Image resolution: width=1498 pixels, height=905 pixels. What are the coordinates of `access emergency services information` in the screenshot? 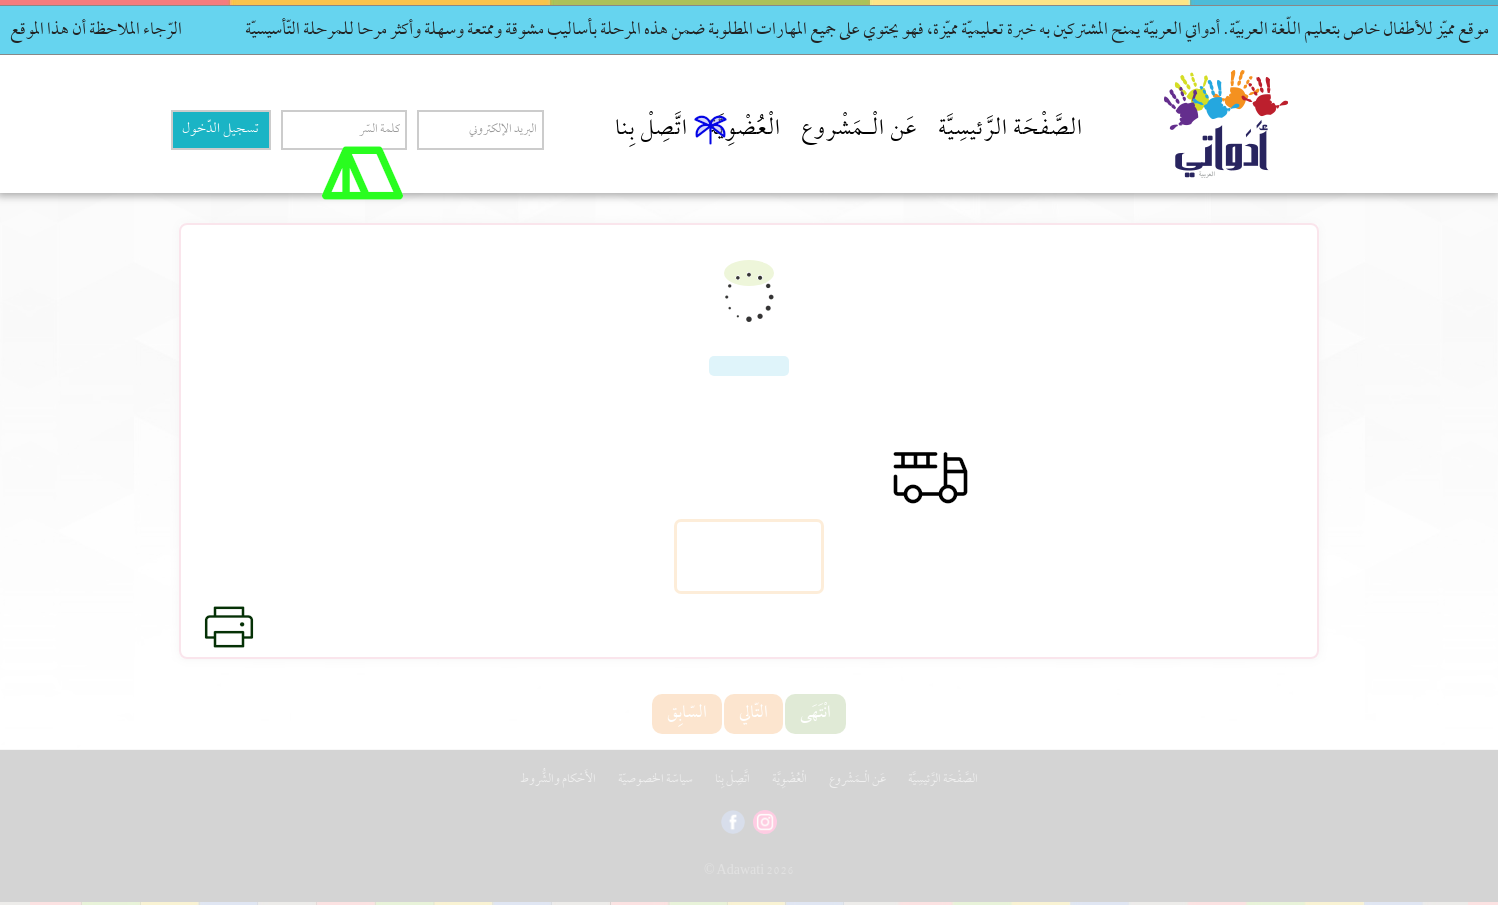 It's located at (928, 474).